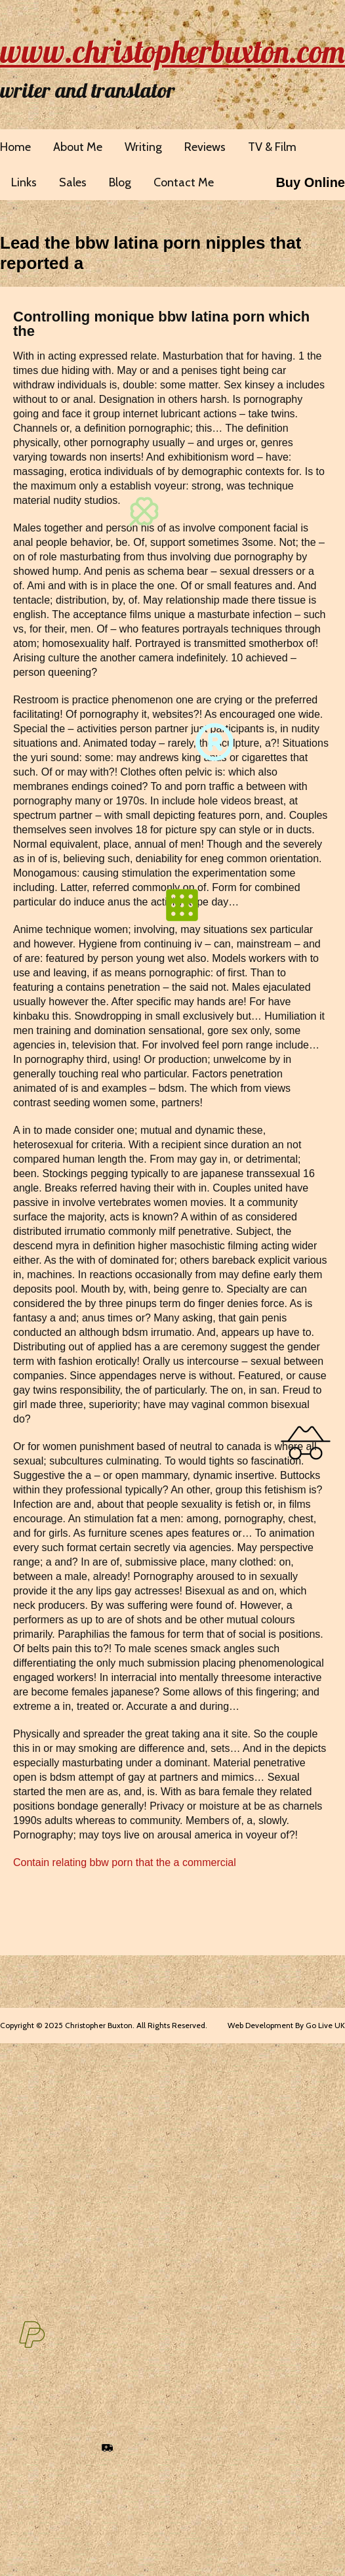  I want to click on open app drawer or launcher, so click(182, 905).